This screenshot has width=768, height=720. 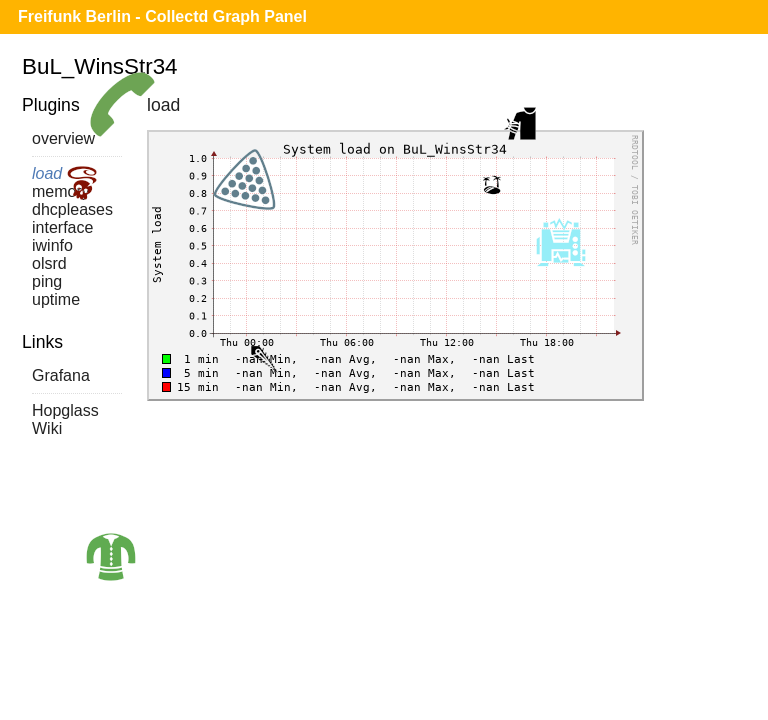 What do you see at coordinates (492, 185) in the screenshot?
I see `indicates a desert or tropical location in a game` at bounding box center [492, 185].